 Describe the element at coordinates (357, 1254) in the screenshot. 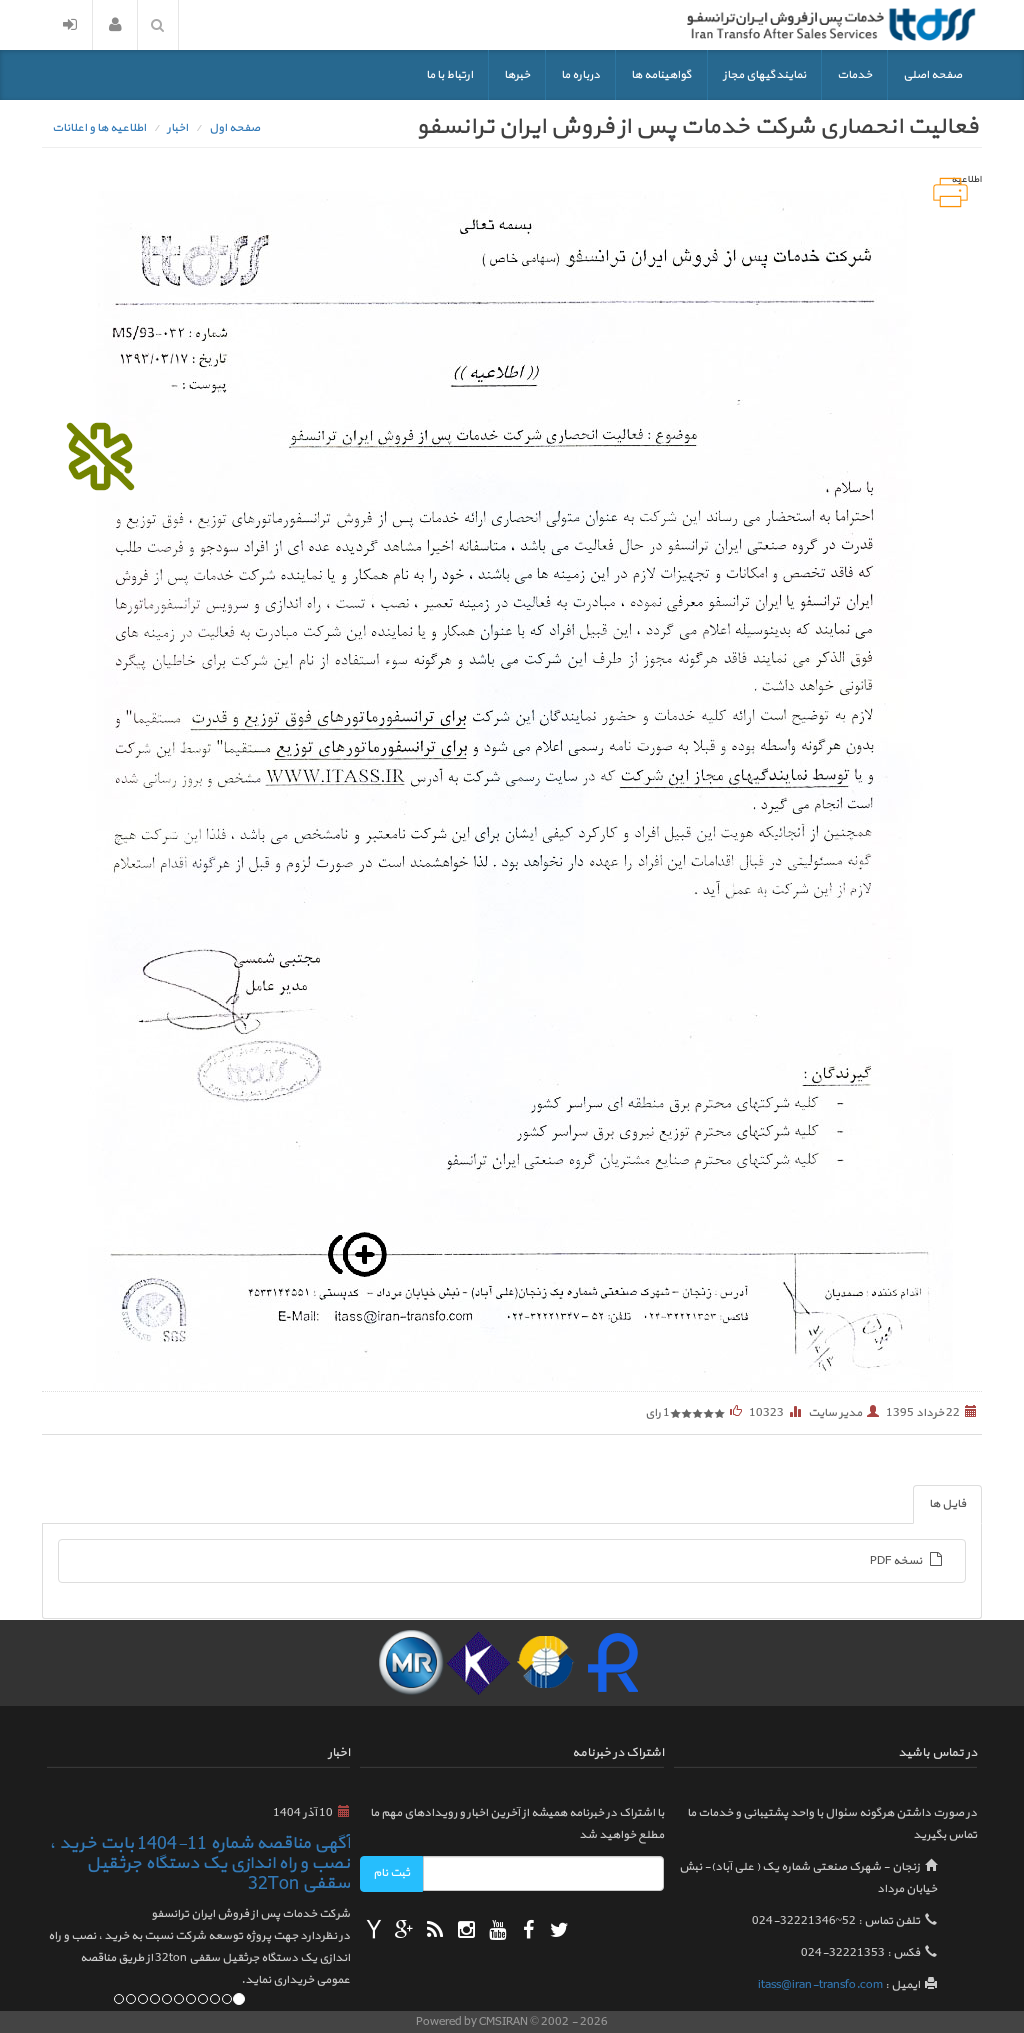

I see `duplicate or copy a control point` at that location.